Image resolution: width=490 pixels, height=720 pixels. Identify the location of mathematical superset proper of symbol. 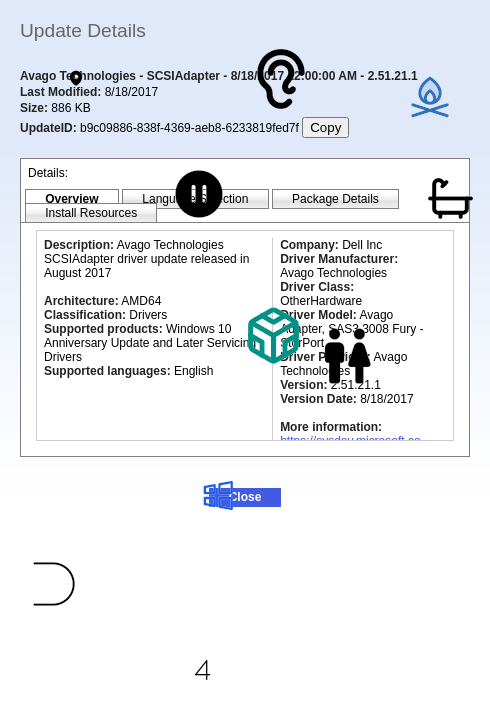
(51, 584).